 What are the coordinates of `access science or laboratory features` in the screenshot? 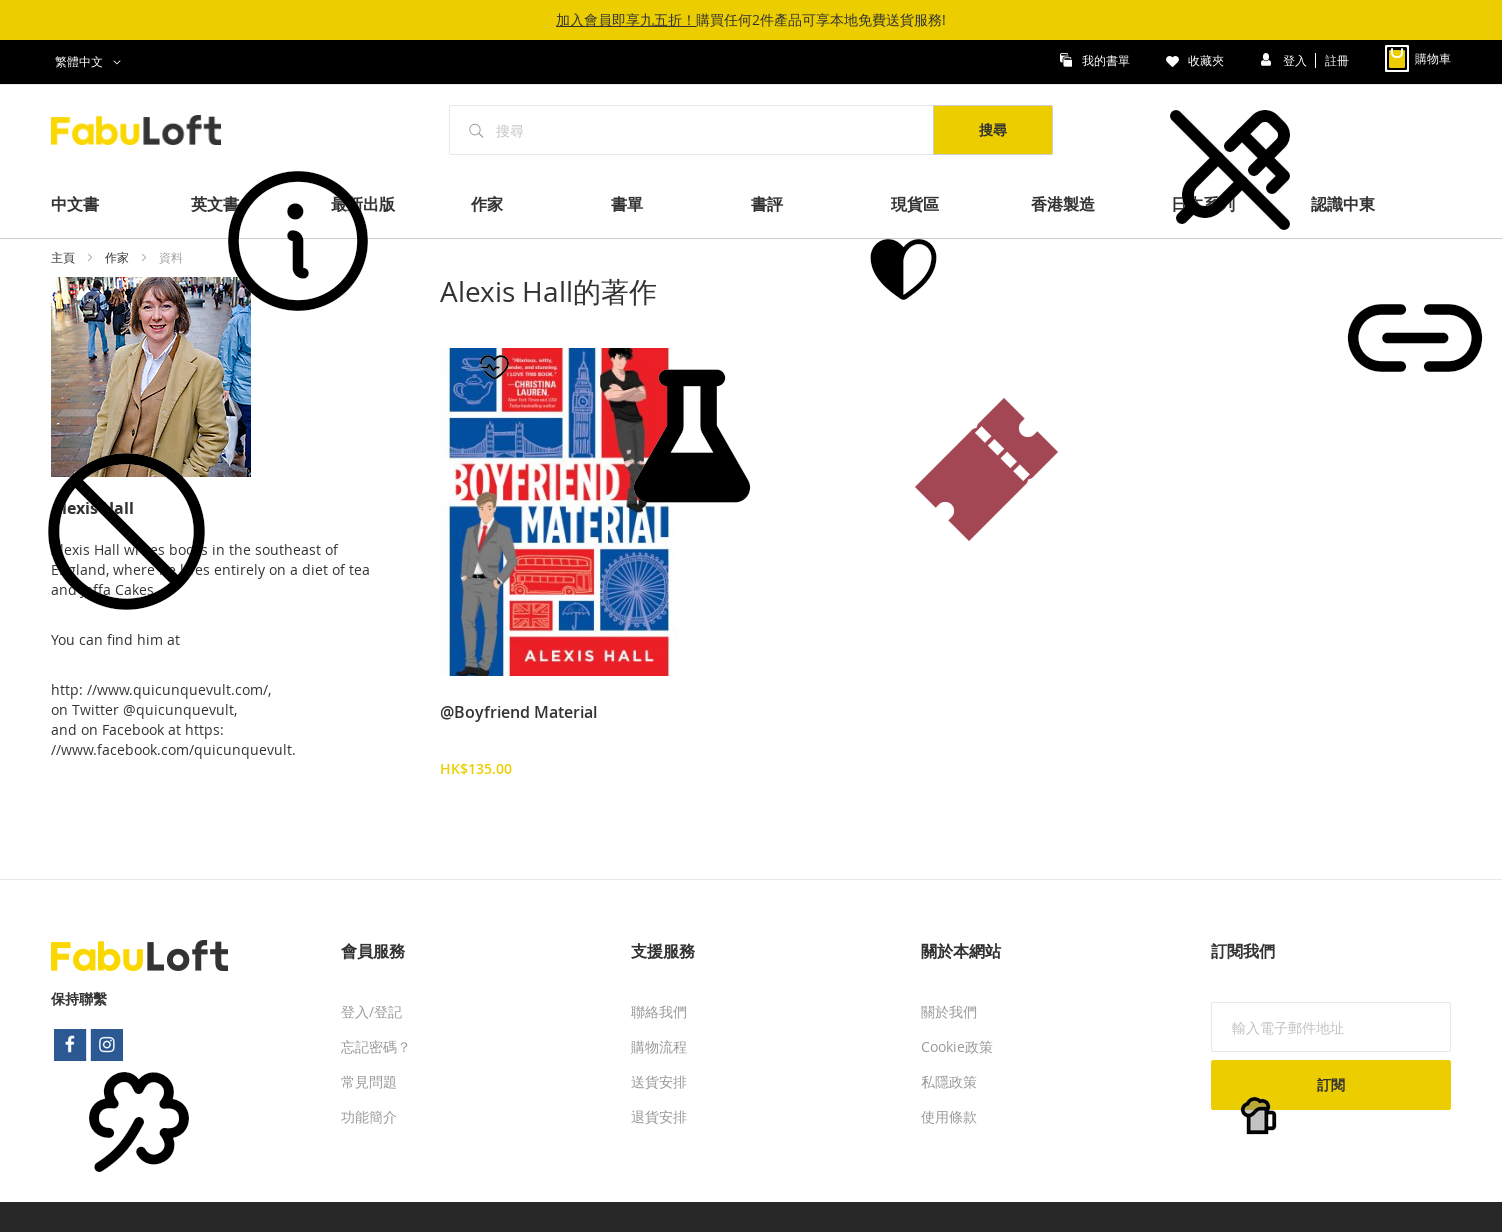 It's located at (692, 436).